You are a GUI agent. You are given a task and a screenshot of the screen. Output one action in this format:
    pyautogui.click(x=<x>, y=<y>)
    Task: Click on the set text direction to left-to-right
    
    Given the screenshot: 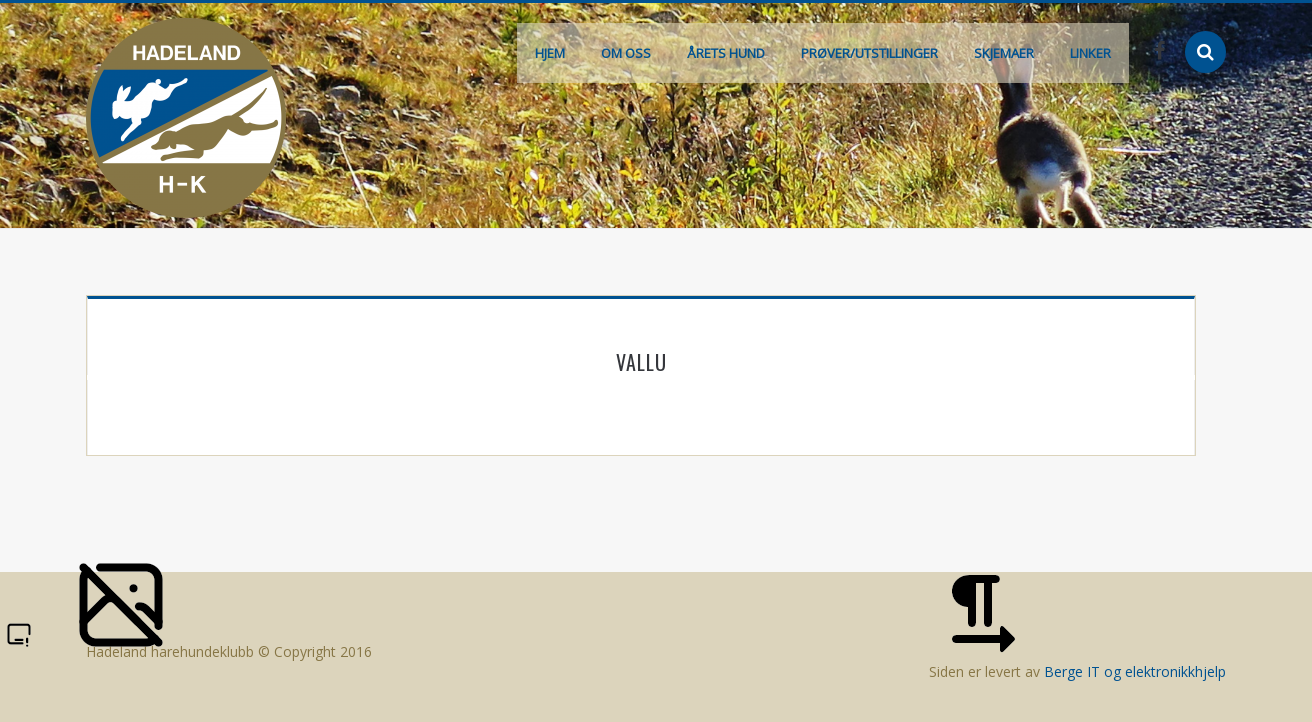 What is the action you would take?
    pyautogui.click(x=980, y=615)
    